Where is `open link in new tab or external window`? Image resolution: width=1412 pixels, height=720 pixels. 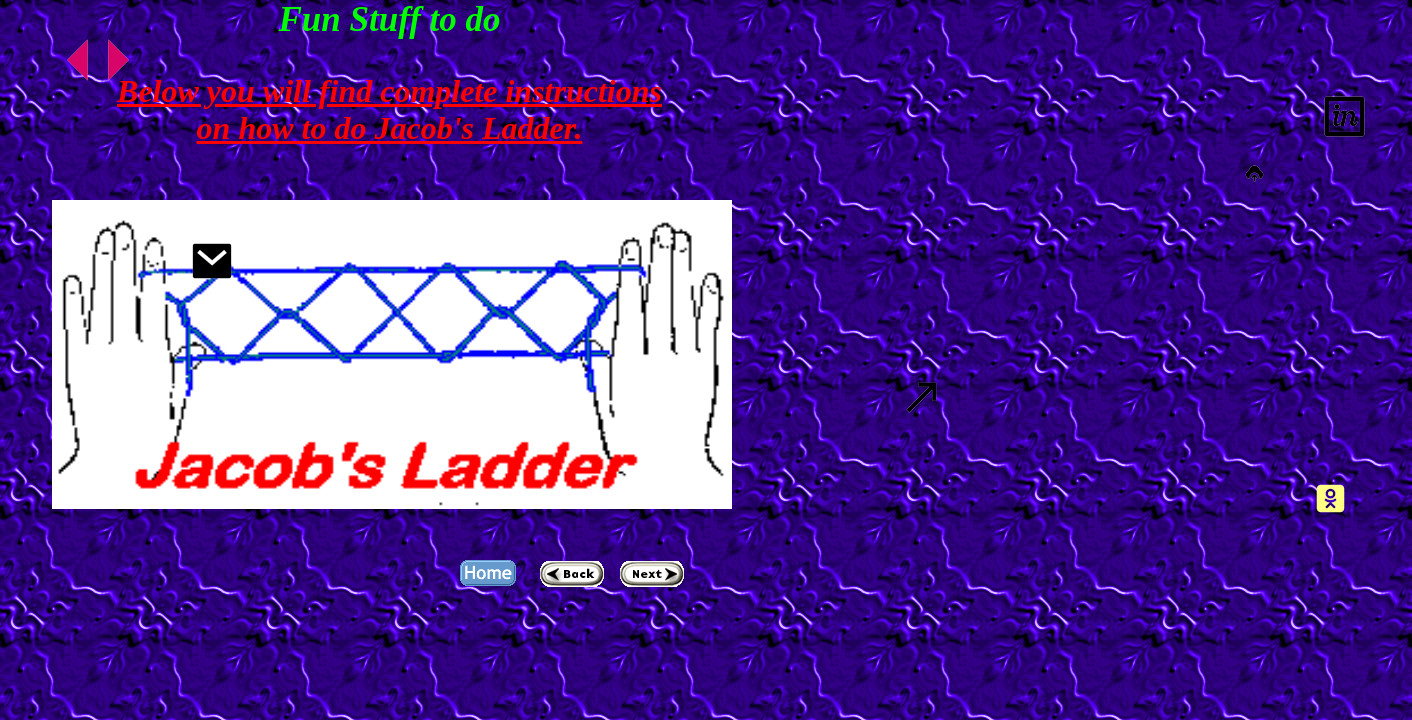
open link in new tab or external window is located at coordinates (922, 397).